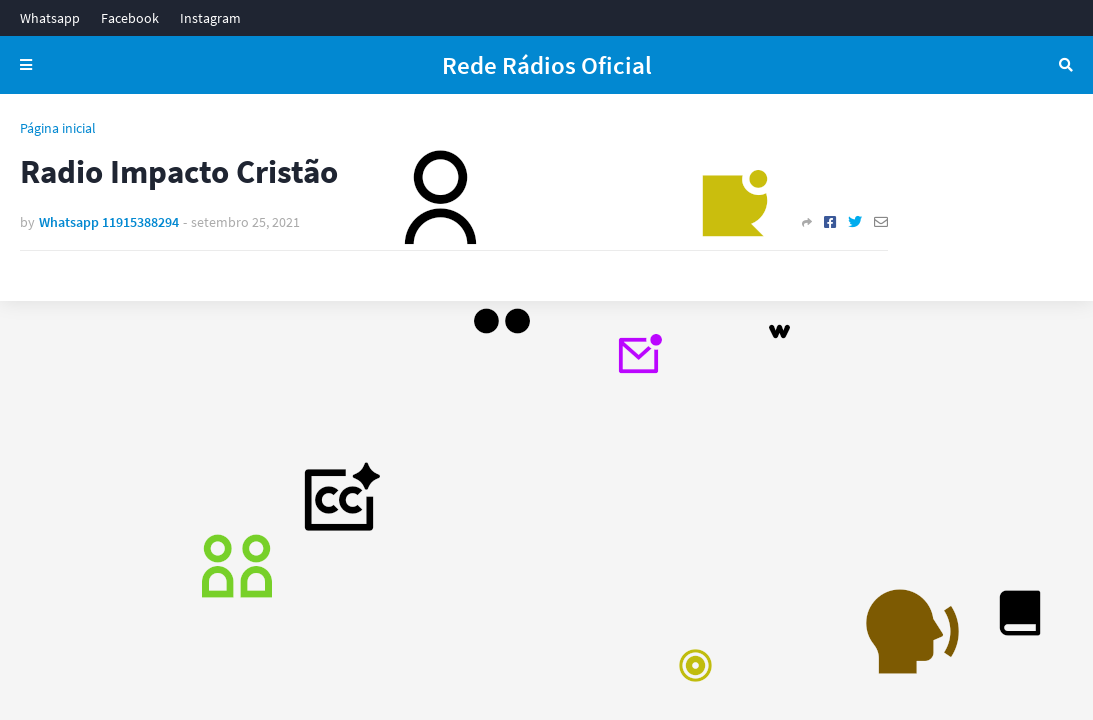 The image size is (1093, 720). I want to click on activate text-to-speech or voice output, so click(912, 631).